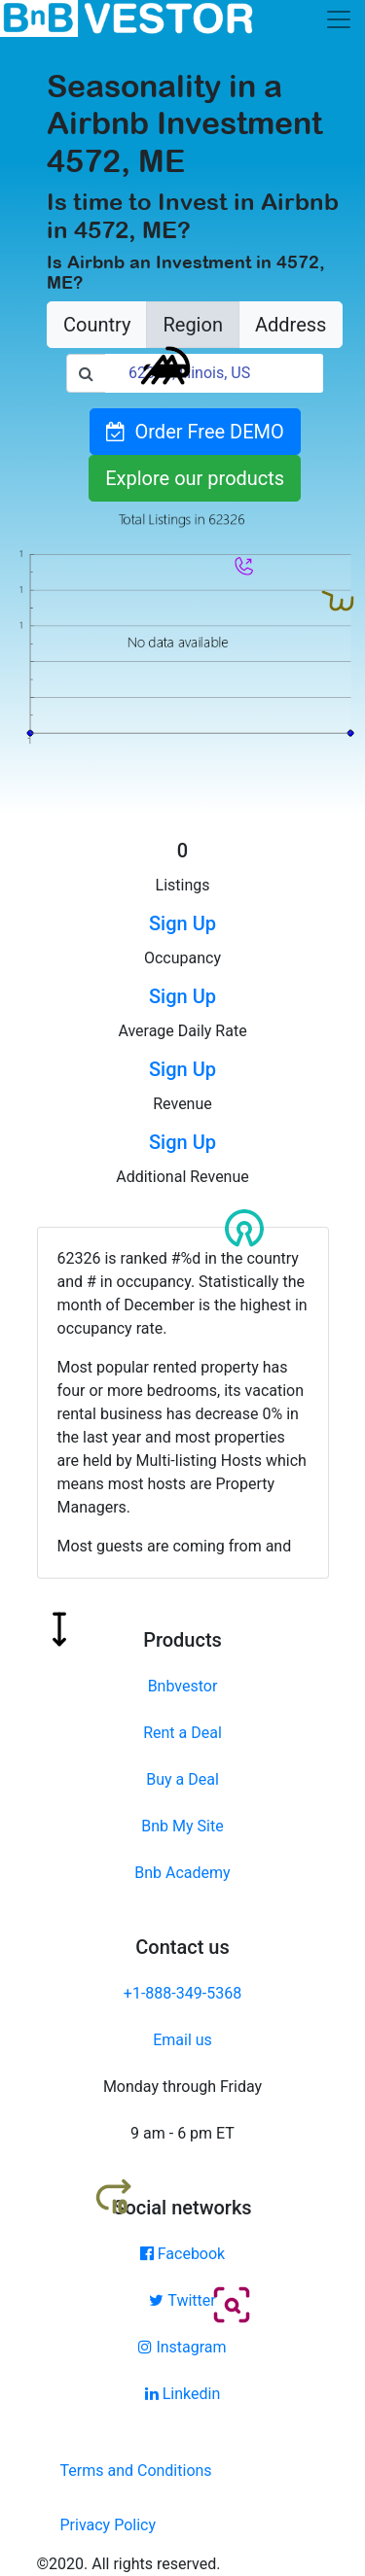 Image resolution: width=365 pixels, height=2576 pixels. I want to click on scan to search or identify an item, so click(232, 2305).